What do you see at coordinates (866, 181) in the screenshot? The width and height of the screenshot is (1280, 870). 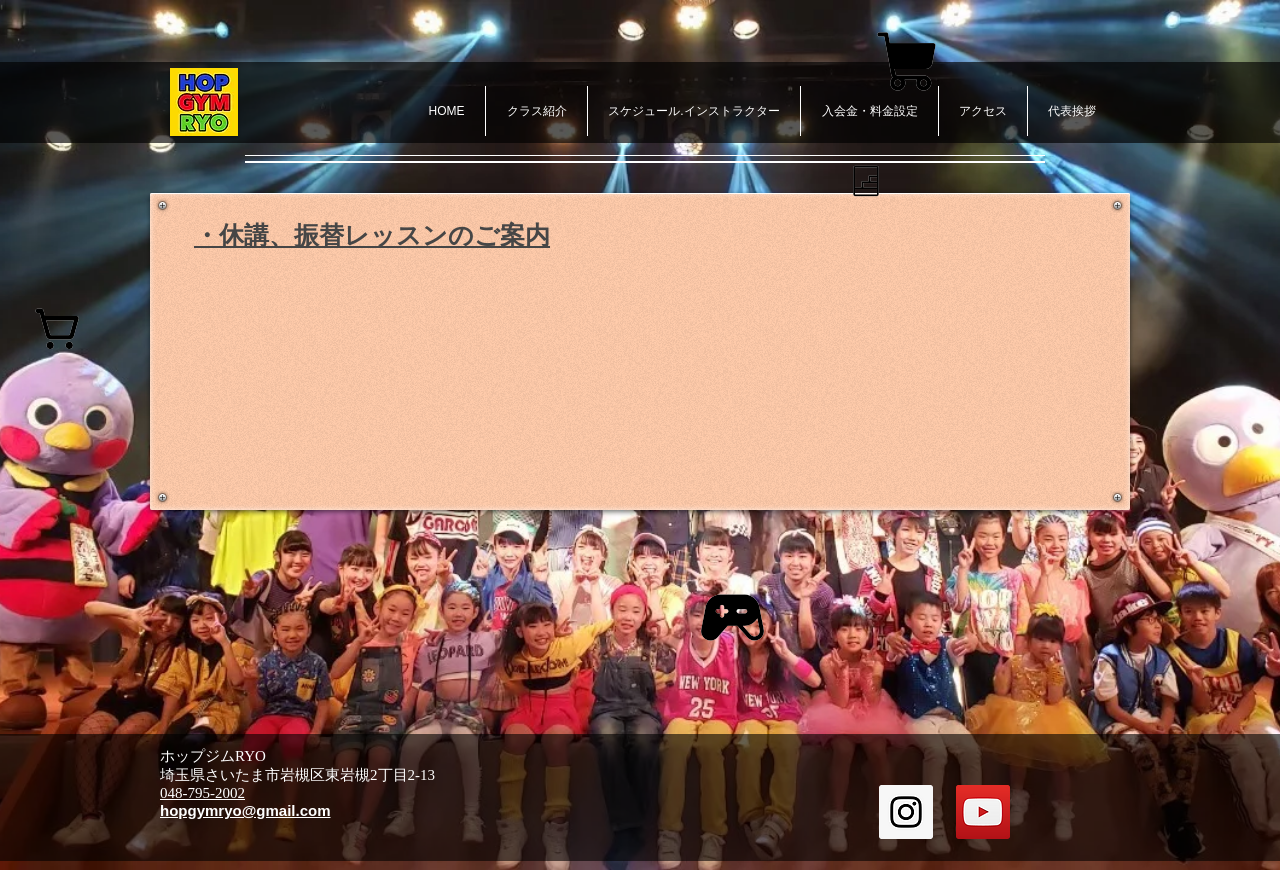 I see `indicates stairs or stairway access` at bounding box center [866, 181].